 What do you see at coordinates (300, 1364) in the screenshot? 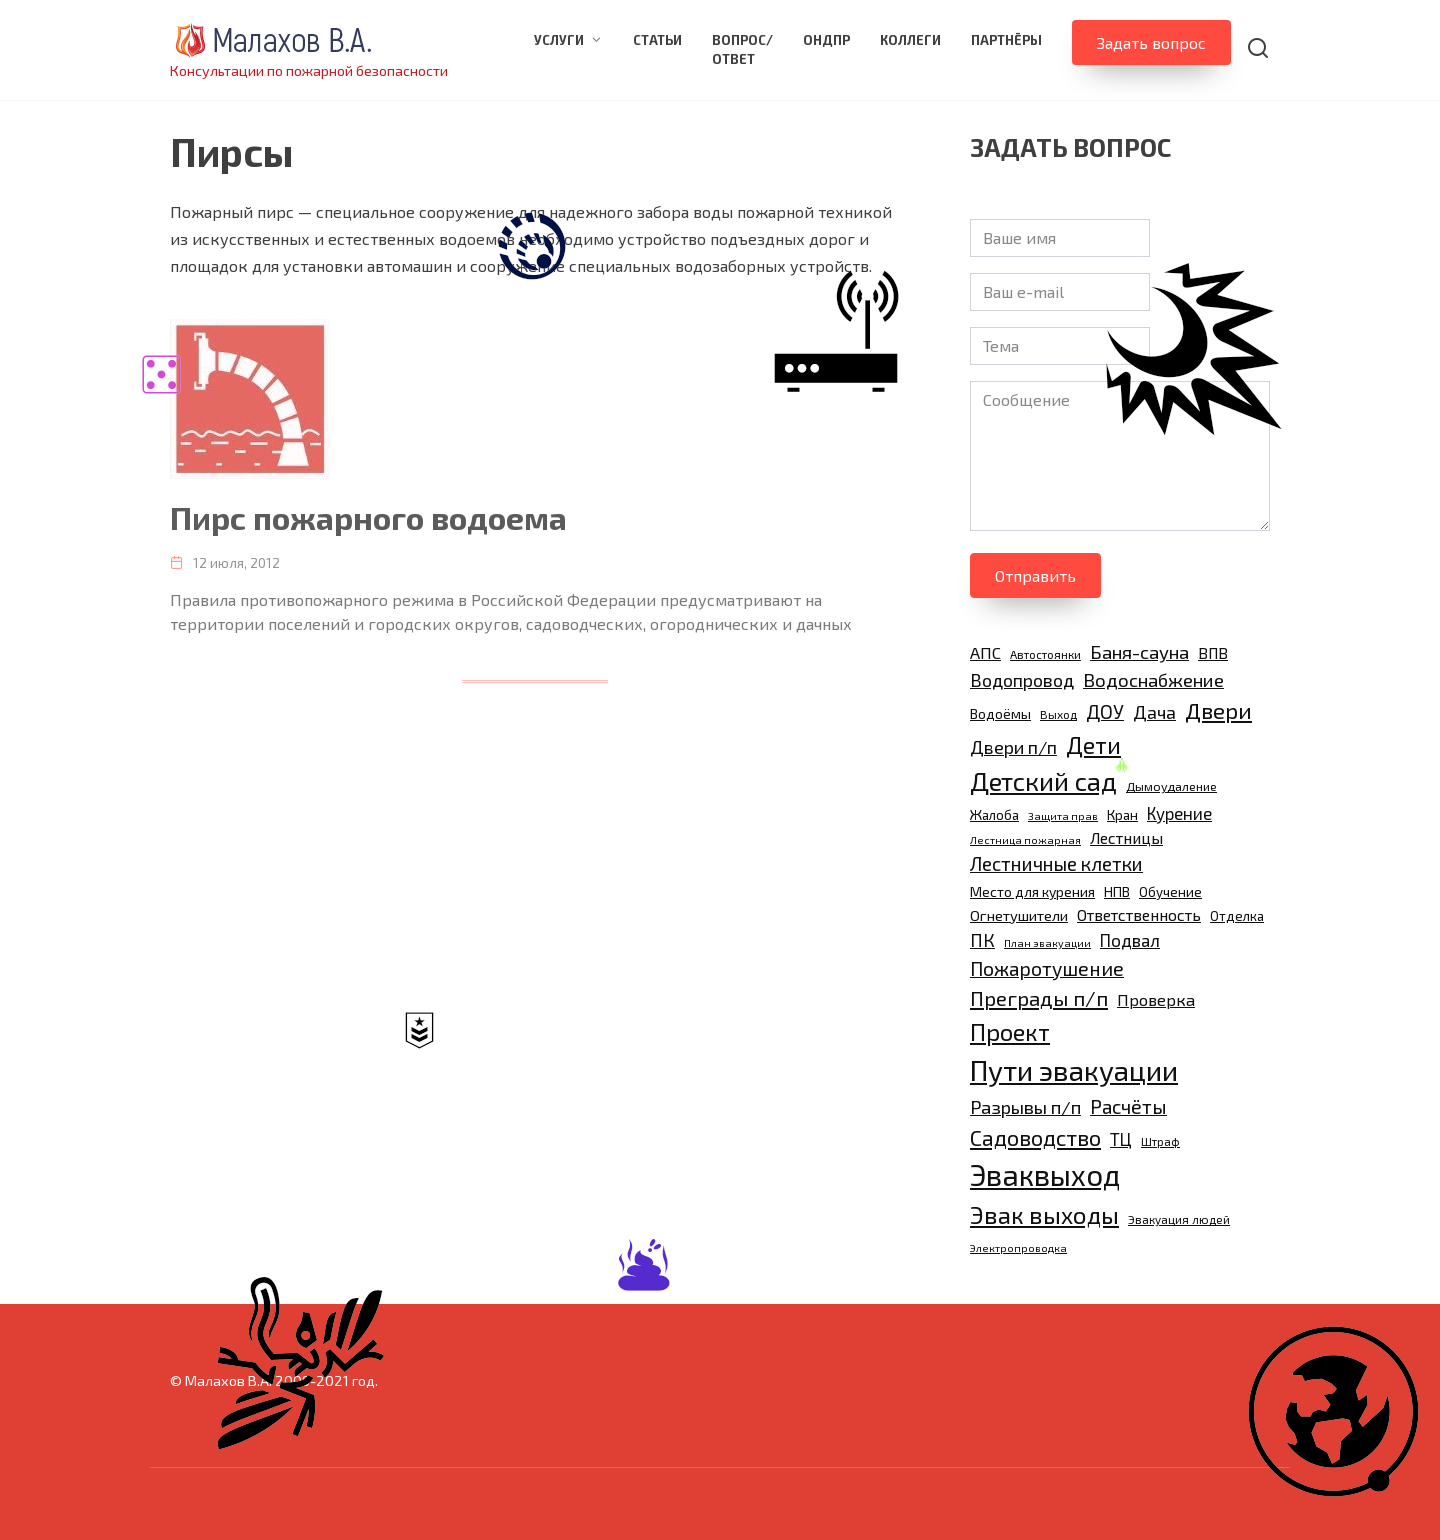
I see `view fossil collection in museum or archaeology game` at bounding box center [300, 1364].